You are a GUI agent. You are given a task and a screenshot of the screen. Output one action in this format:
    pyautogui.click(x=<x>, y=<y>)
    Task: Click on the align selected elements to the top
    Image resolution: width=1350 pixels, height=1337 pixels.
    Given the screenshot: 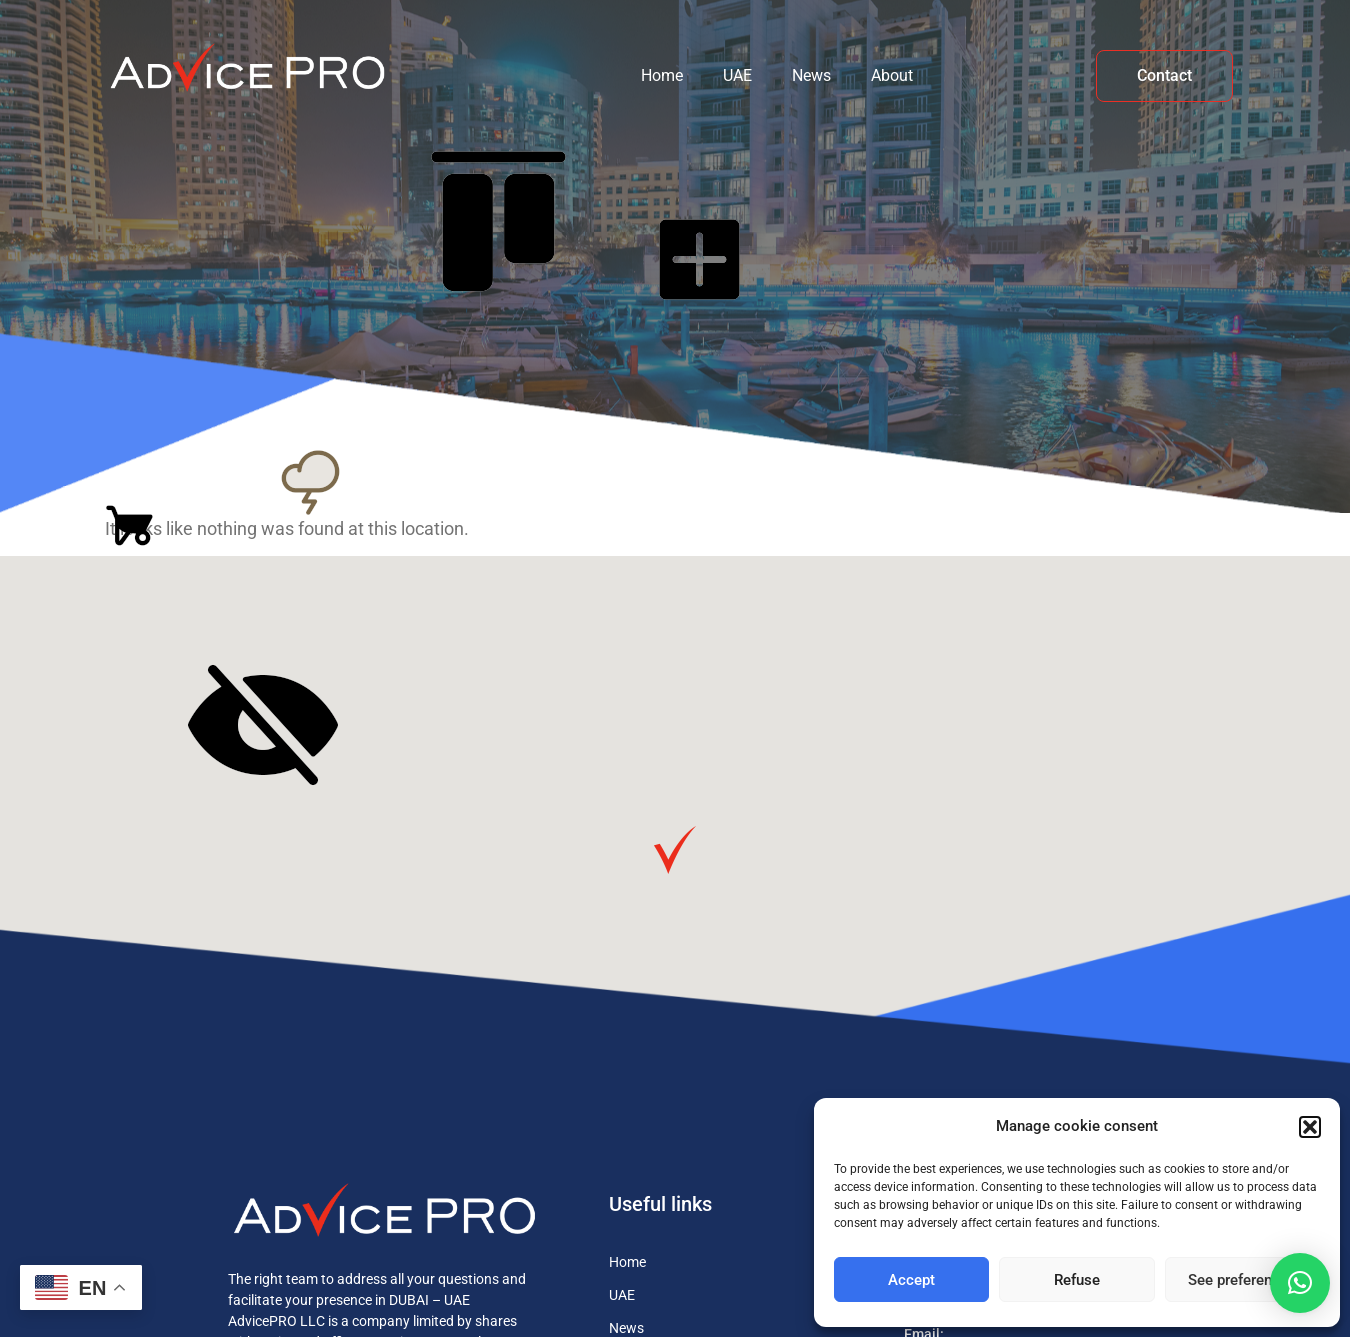 What is the action you would take?
    pyautogui.click(x=498, y=218)
    